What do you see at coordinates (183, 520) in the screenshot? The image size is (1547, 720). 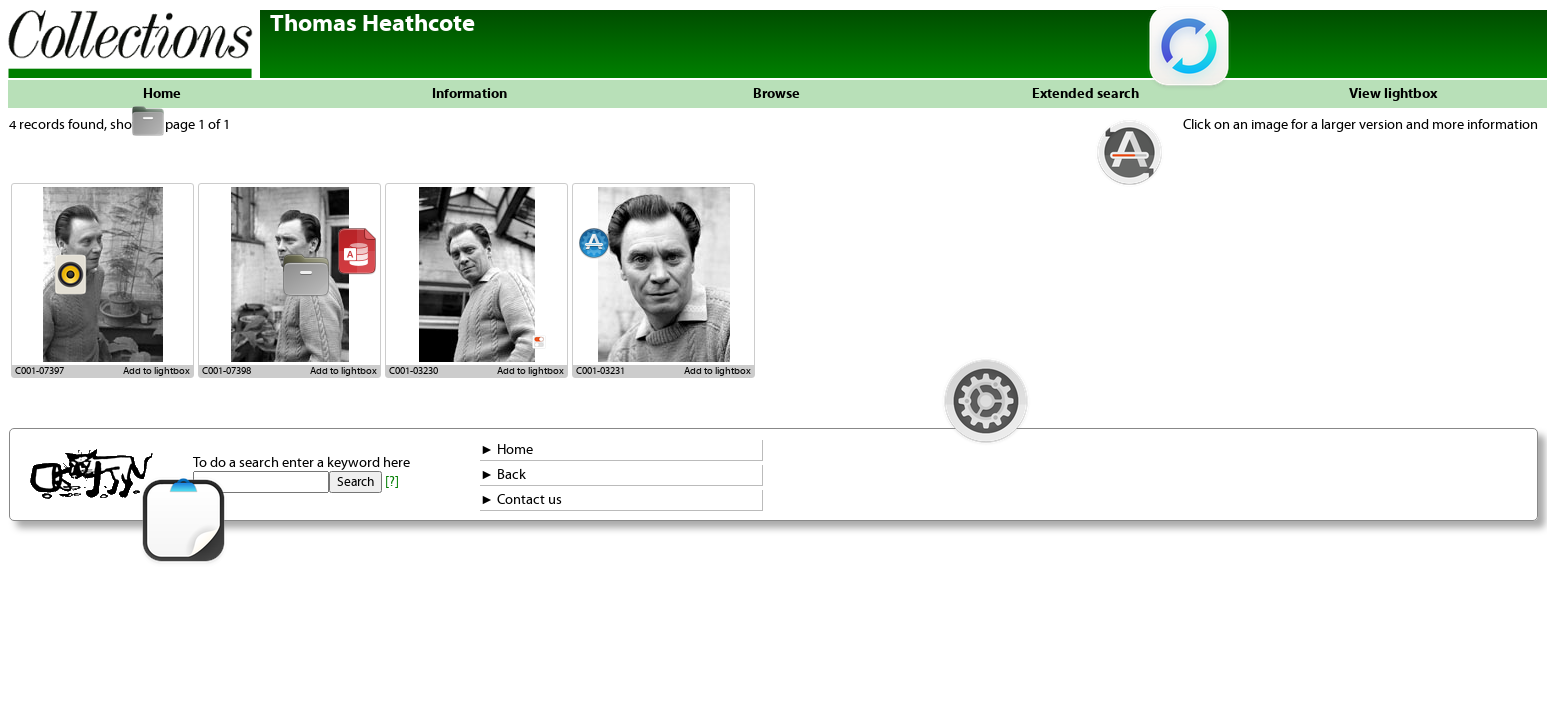 I see `open tasks or to-do list app` at bounding box center [183, 520].